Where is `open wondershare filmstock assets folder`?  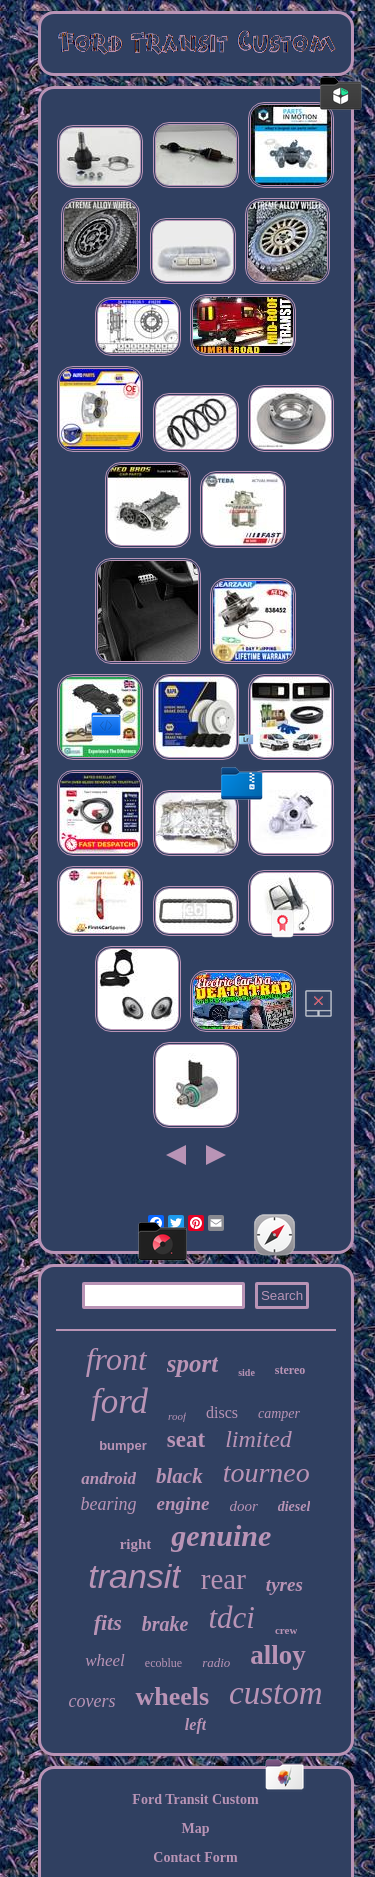
open wondershare filmstock assets folder is located at coordinates (340, 94).